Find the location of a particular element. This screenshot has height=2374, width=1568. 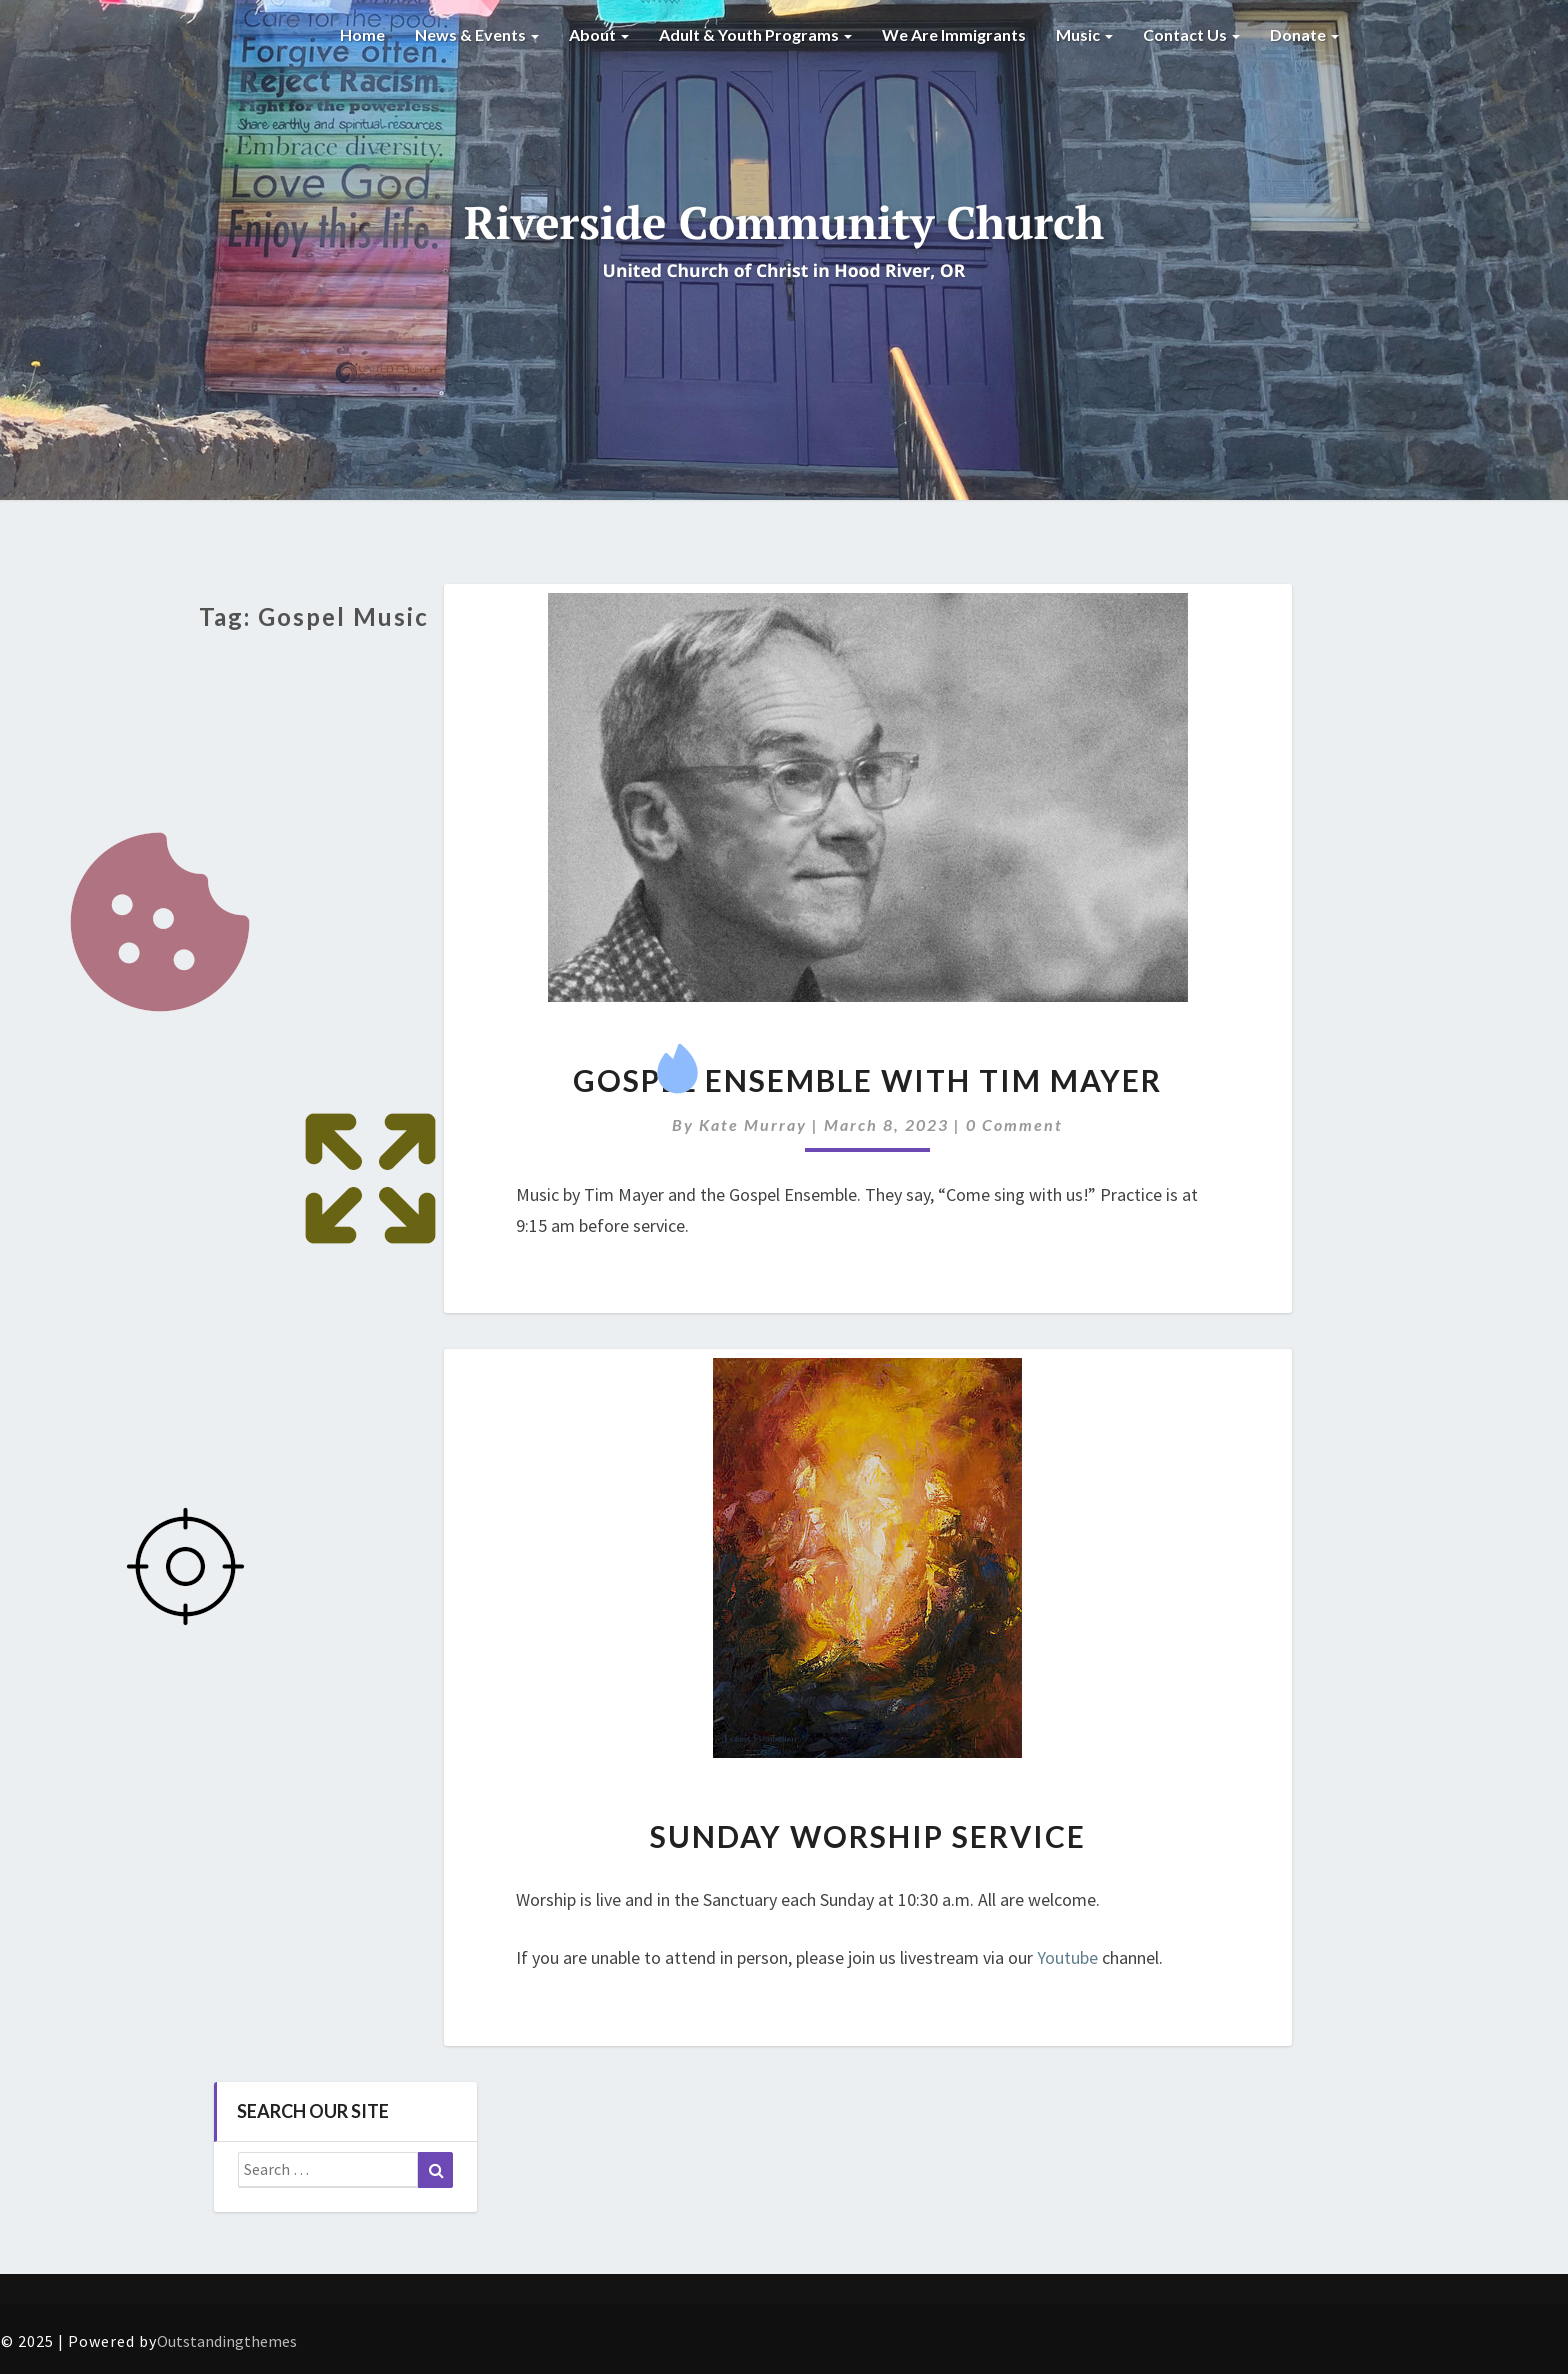

center or focus on current location is located at coordinates (185, 1566).